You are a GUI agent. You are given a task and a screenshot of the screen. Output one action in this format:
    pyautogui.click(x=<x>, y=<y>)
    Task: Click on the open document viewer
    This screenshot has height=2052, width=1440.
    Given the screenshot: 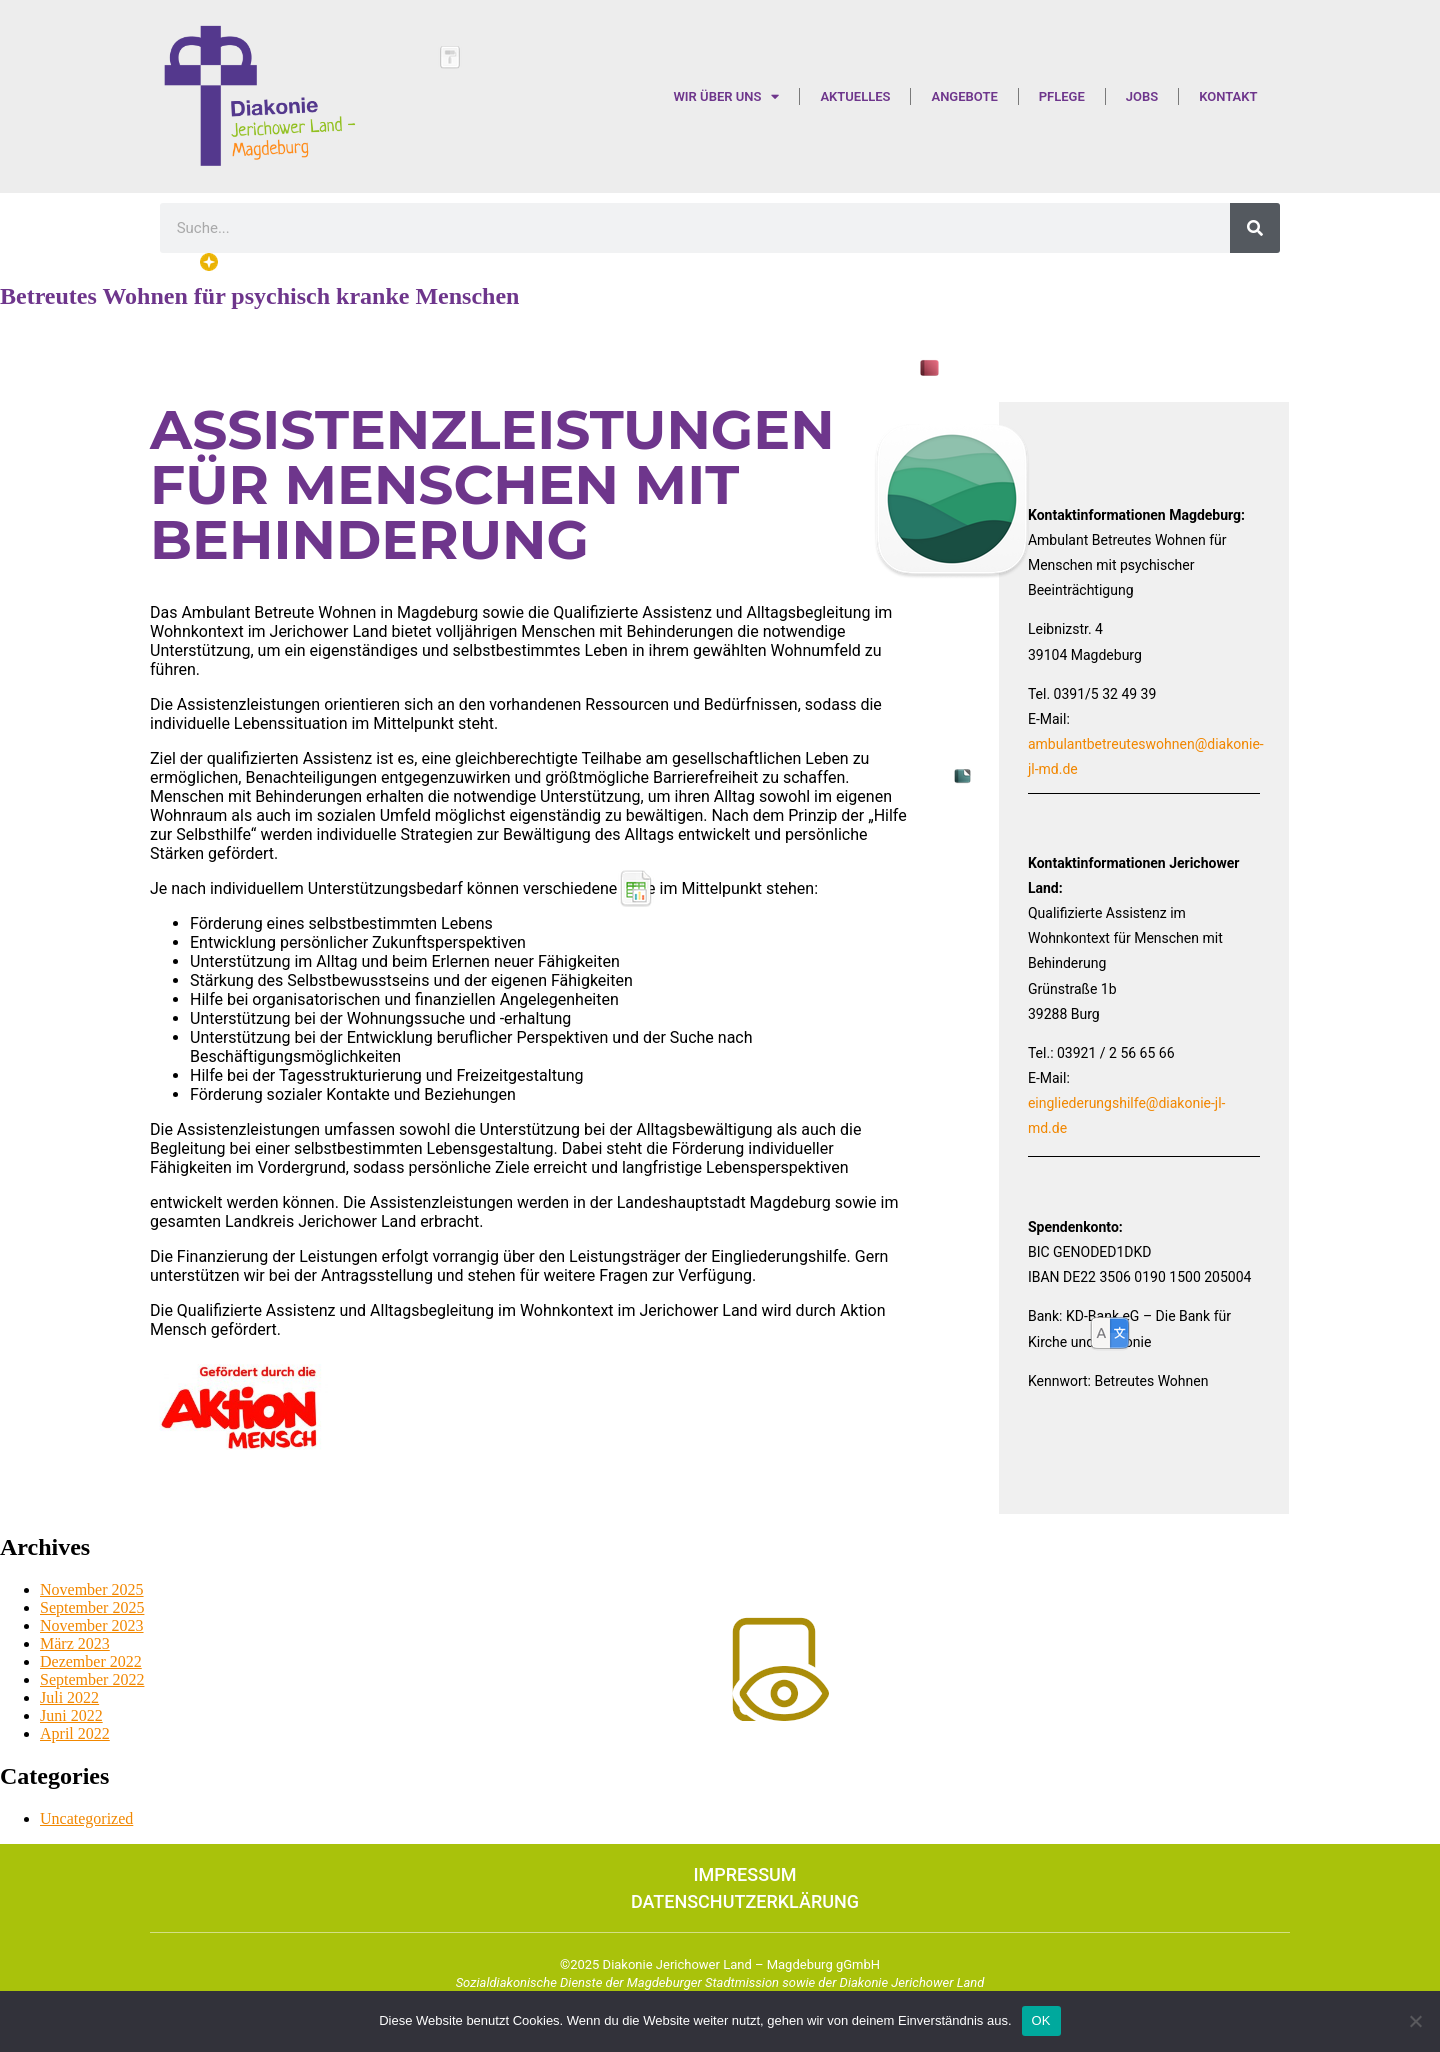 What is the action you would take?
    pyautogui.click(x=774, y=1666)
    